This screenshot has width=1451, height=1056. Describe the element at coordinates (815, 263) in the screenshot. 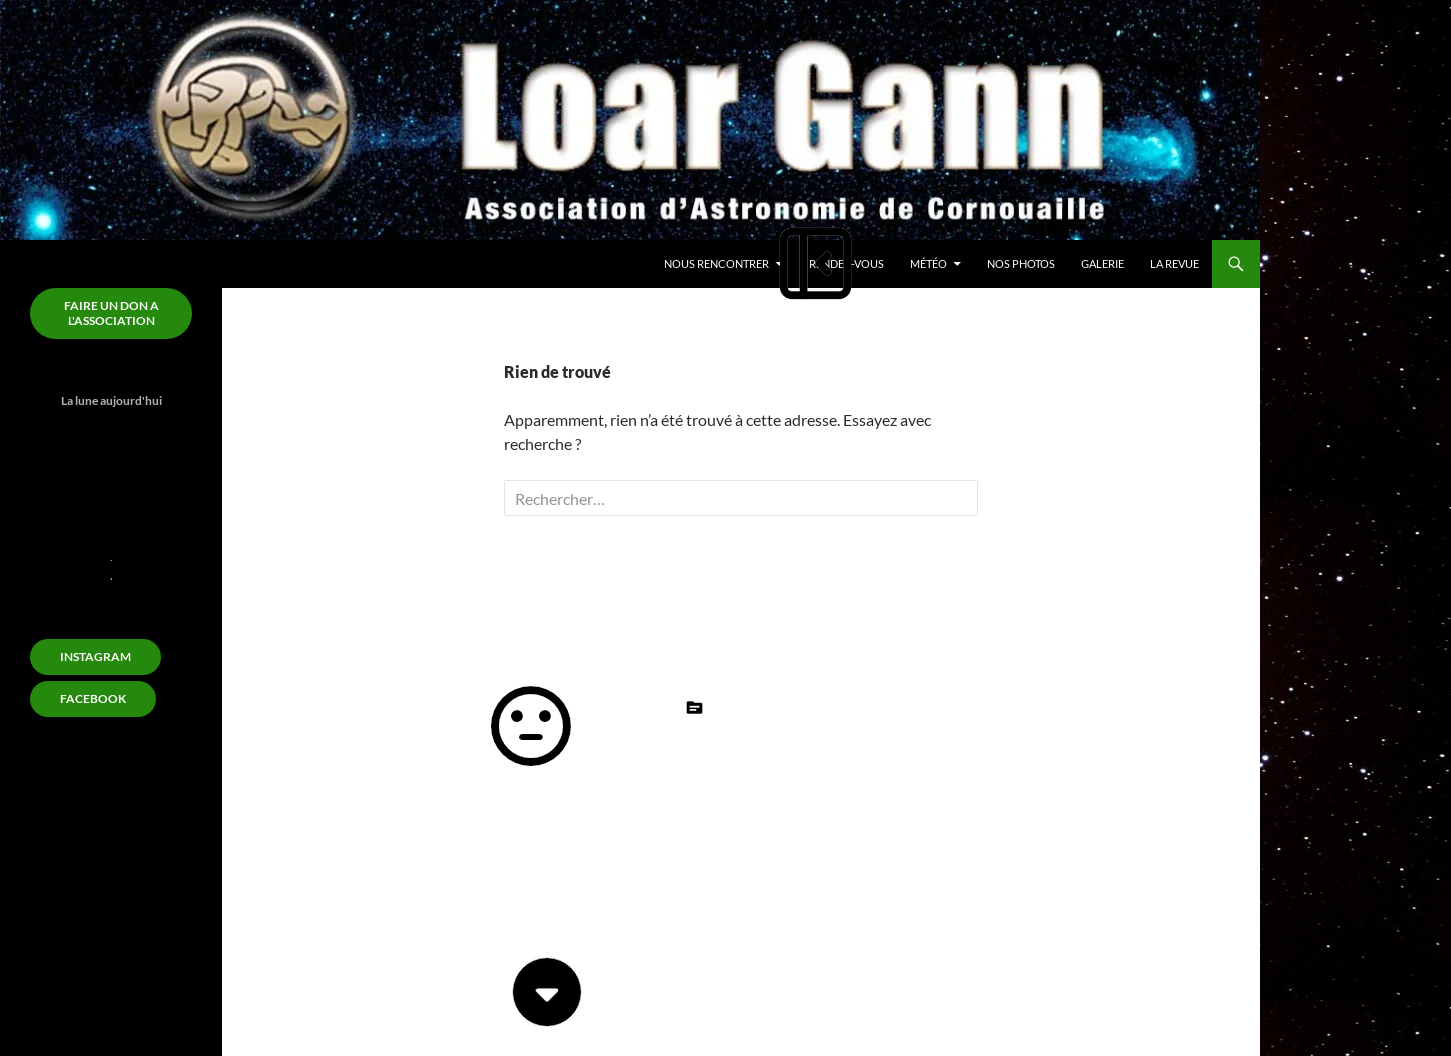

I see `collapse the left sidebar` at that location.